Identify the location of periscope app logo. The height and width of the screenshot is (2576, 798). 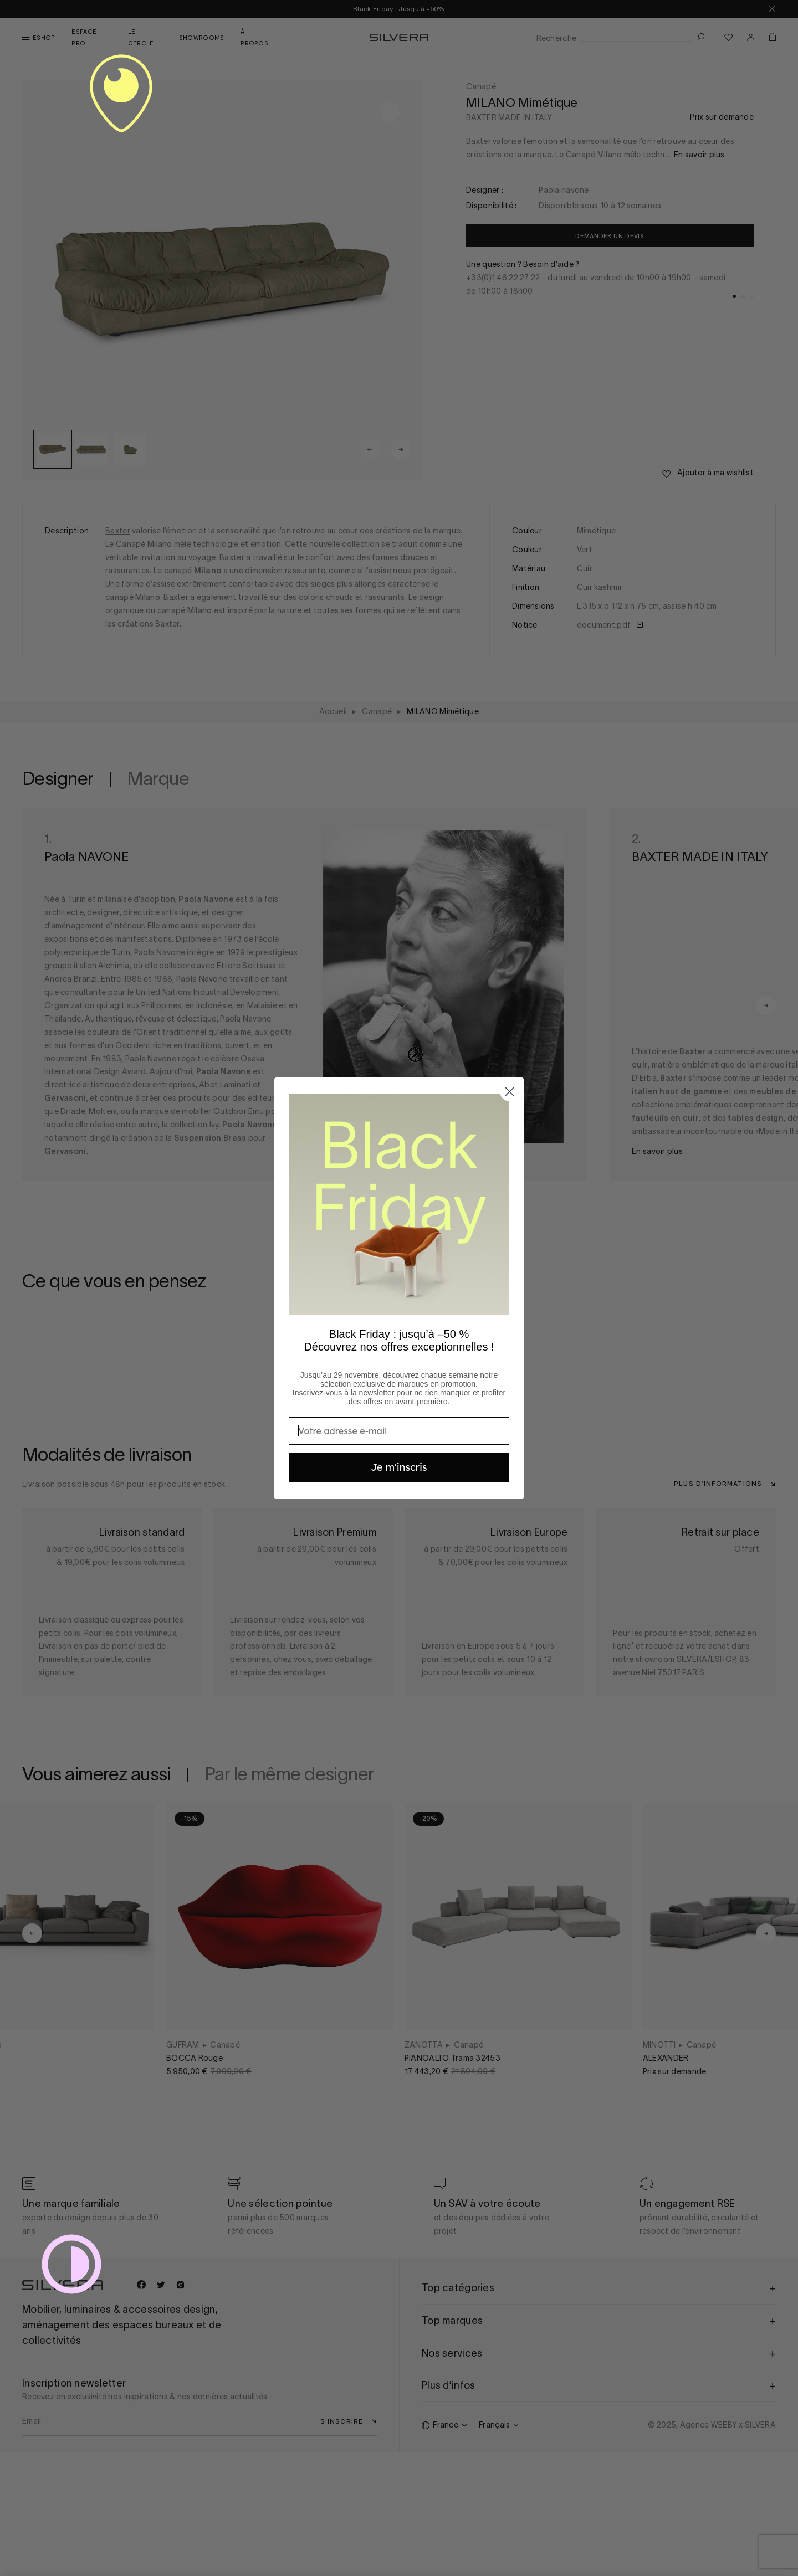
(121, 93).